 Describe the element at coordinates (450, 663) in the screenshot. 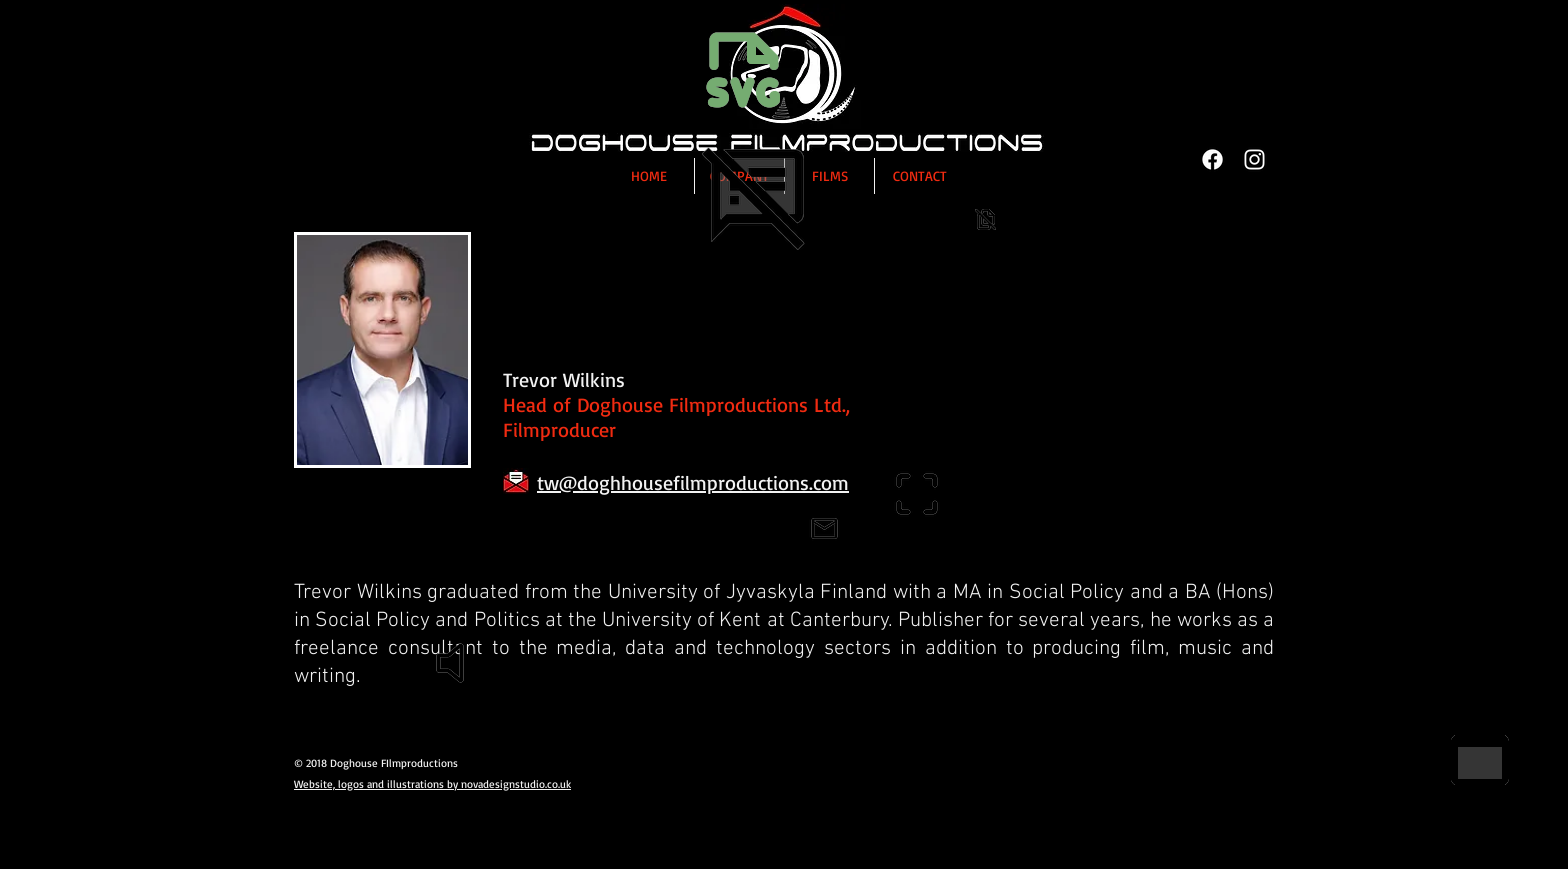

I see `mute audio or sound` at that location.